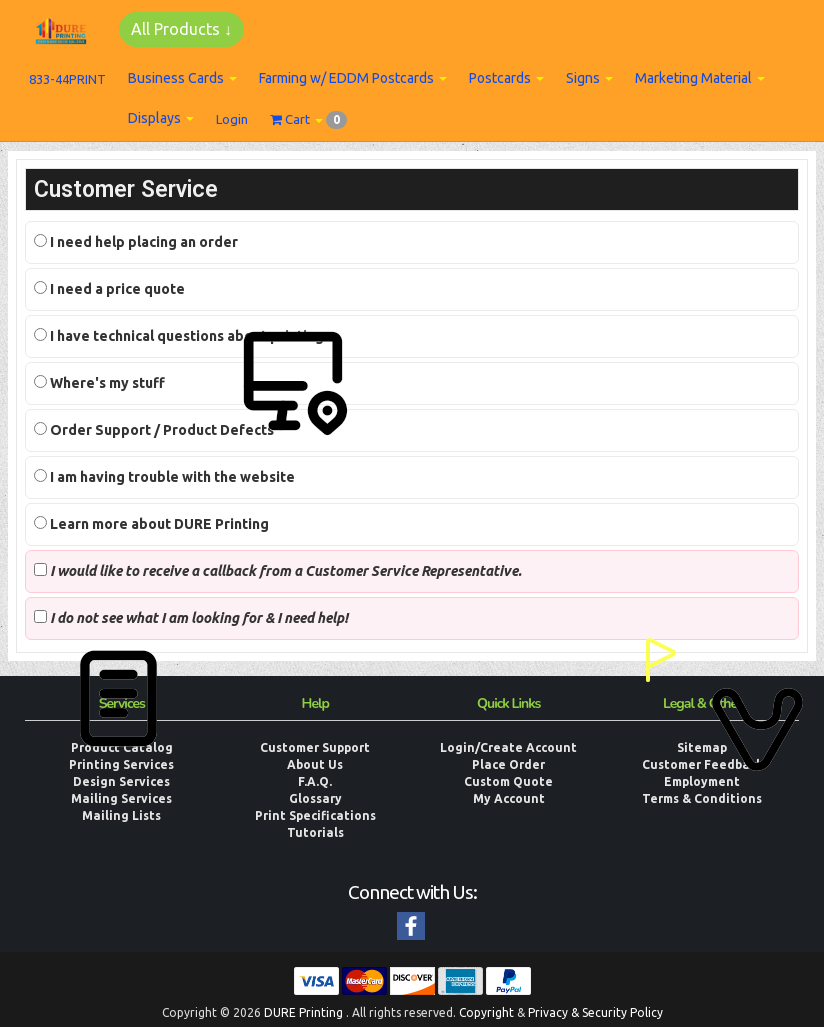 The image size is (824, 1027). I want to click on open vivaldi browser, so click(757, 729).